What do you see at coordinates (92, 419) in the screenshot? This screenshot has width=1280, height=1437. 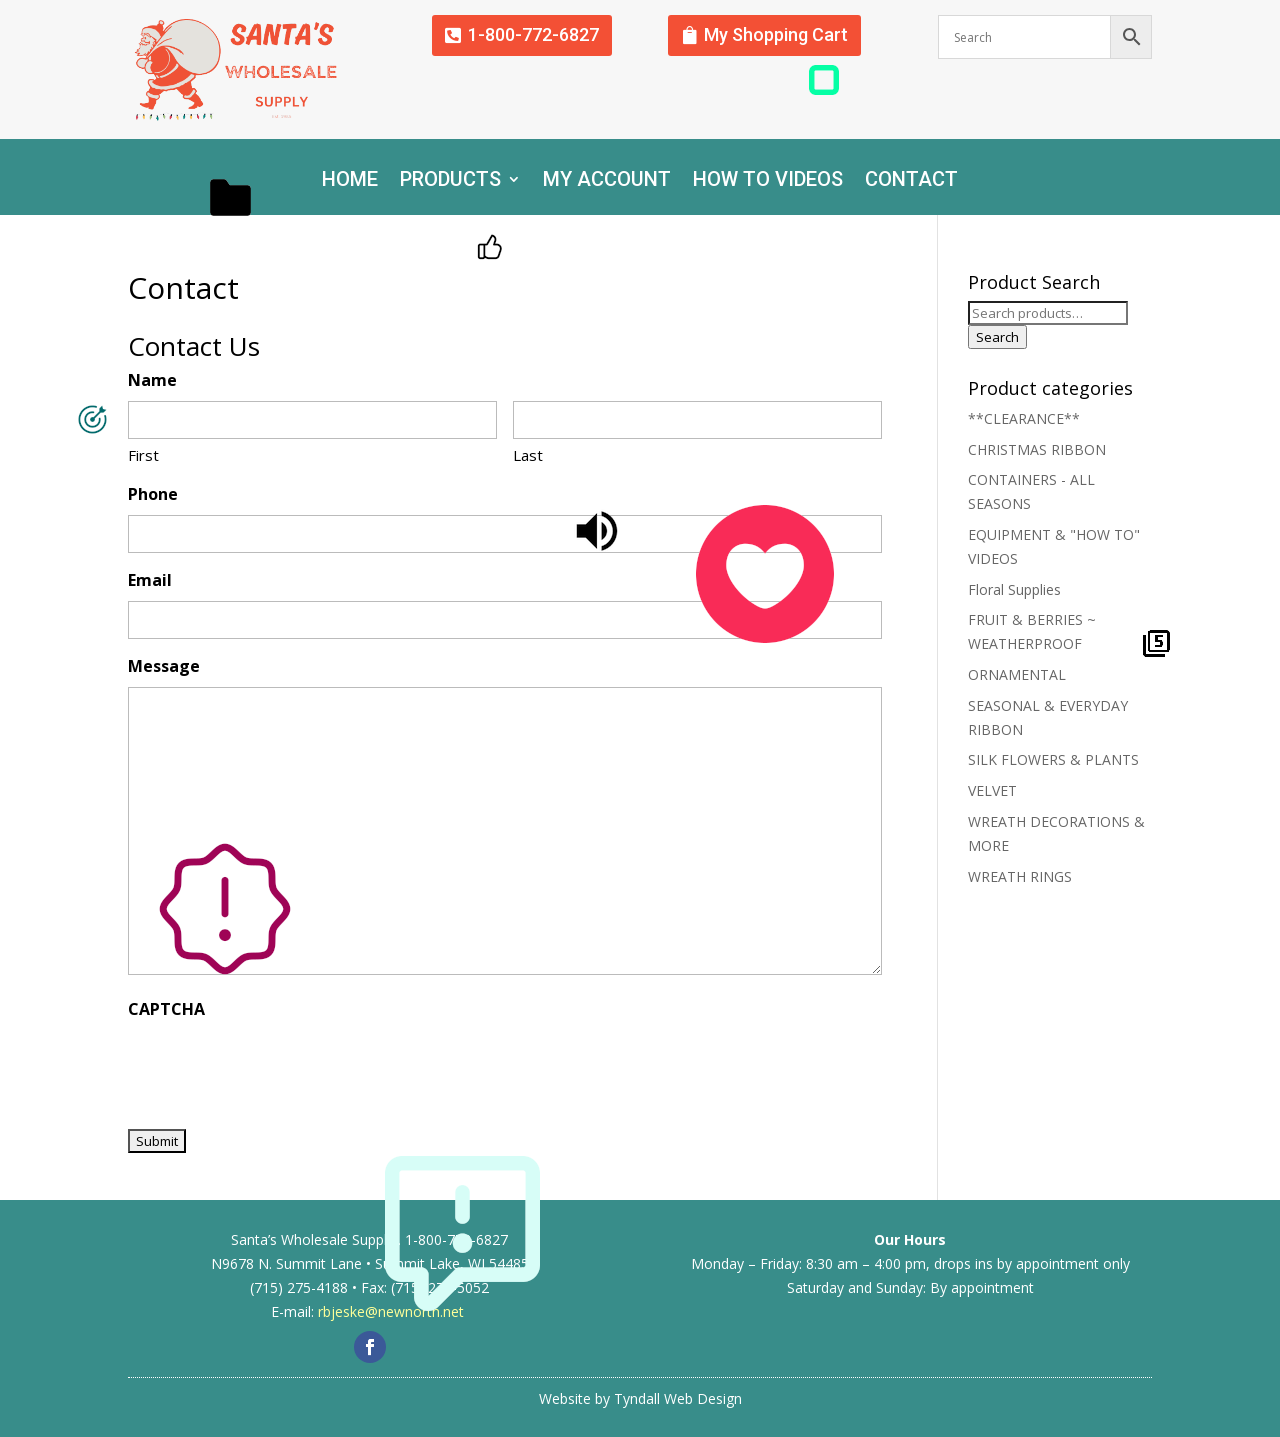 I see `set or view your goals` at bounding box center [92, 419].